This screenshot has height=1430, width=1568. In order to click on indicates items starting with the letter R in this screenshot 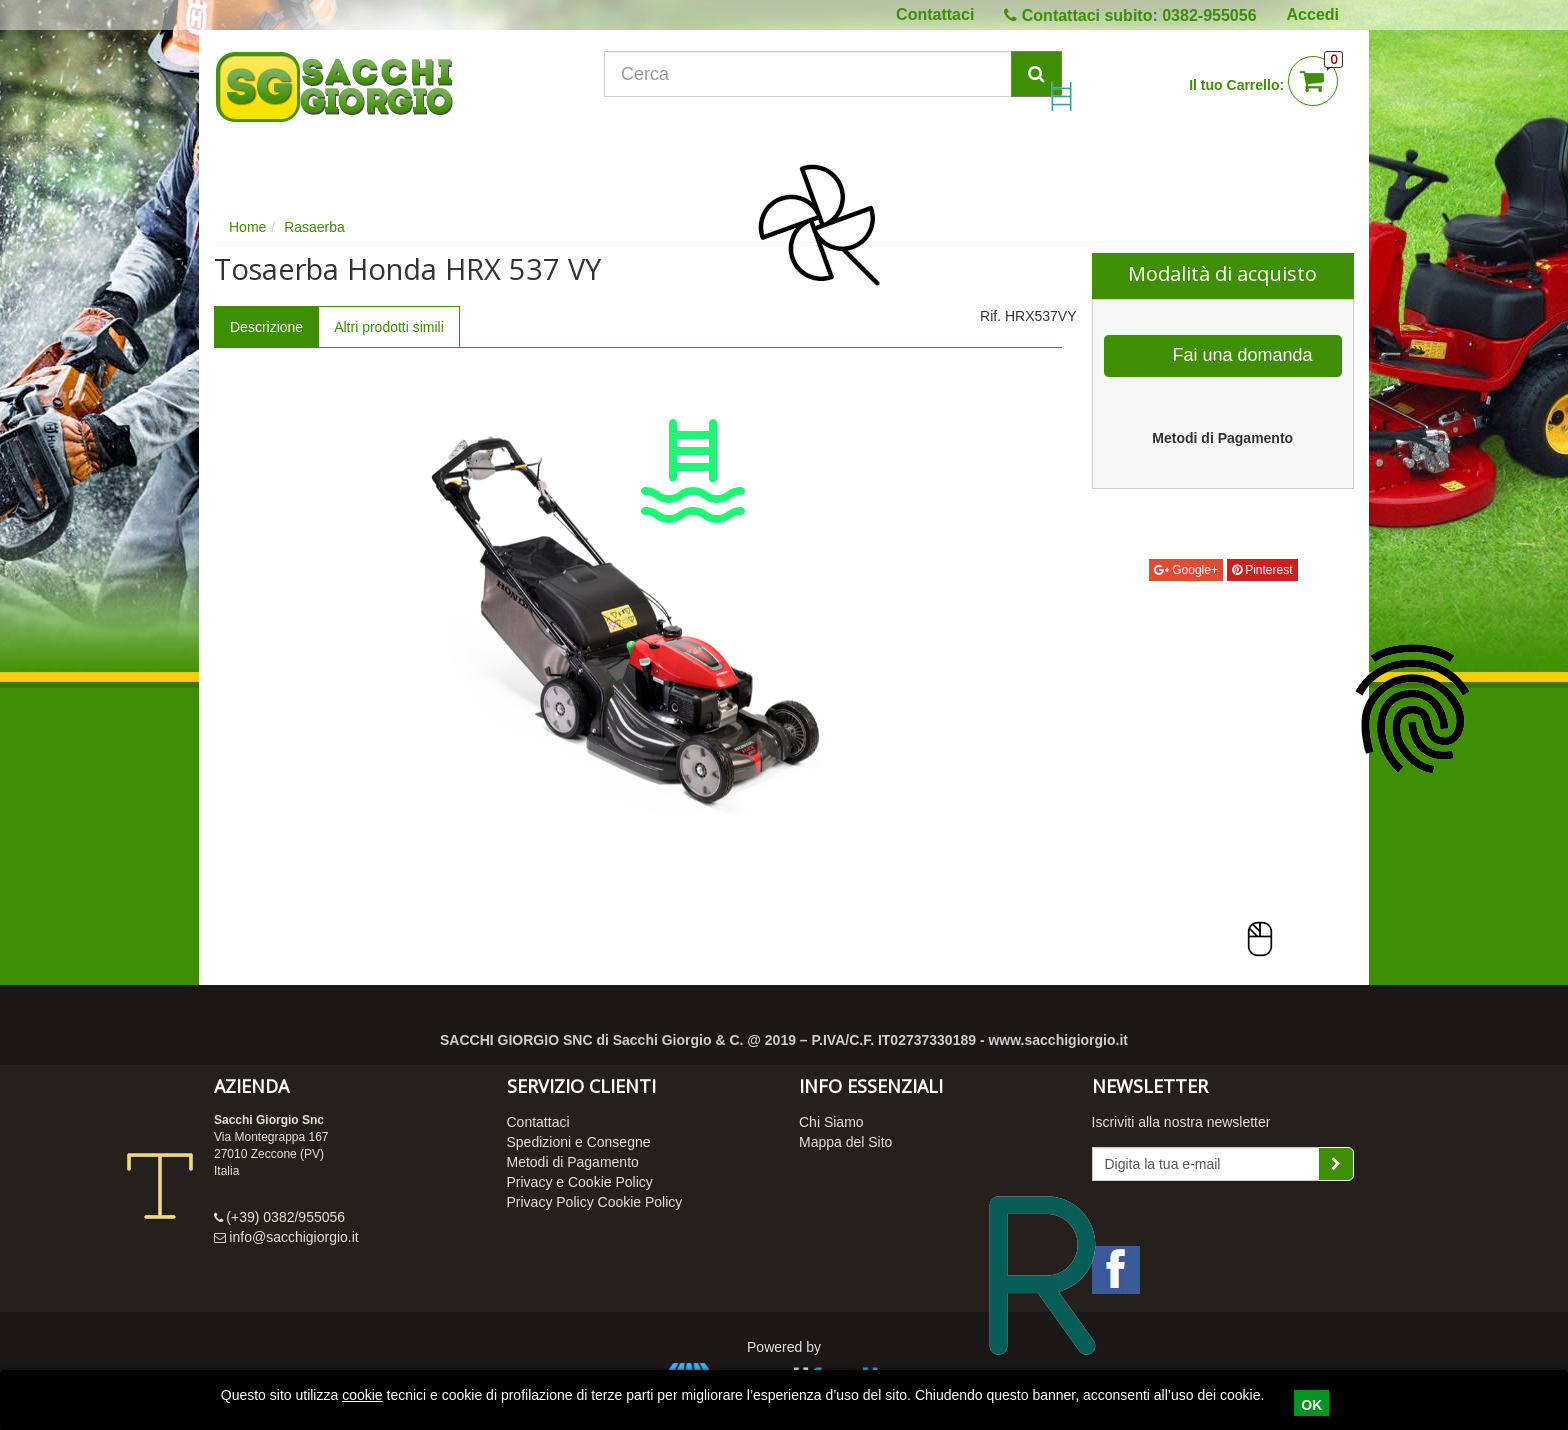, I will do `click(1042, 1275)`.